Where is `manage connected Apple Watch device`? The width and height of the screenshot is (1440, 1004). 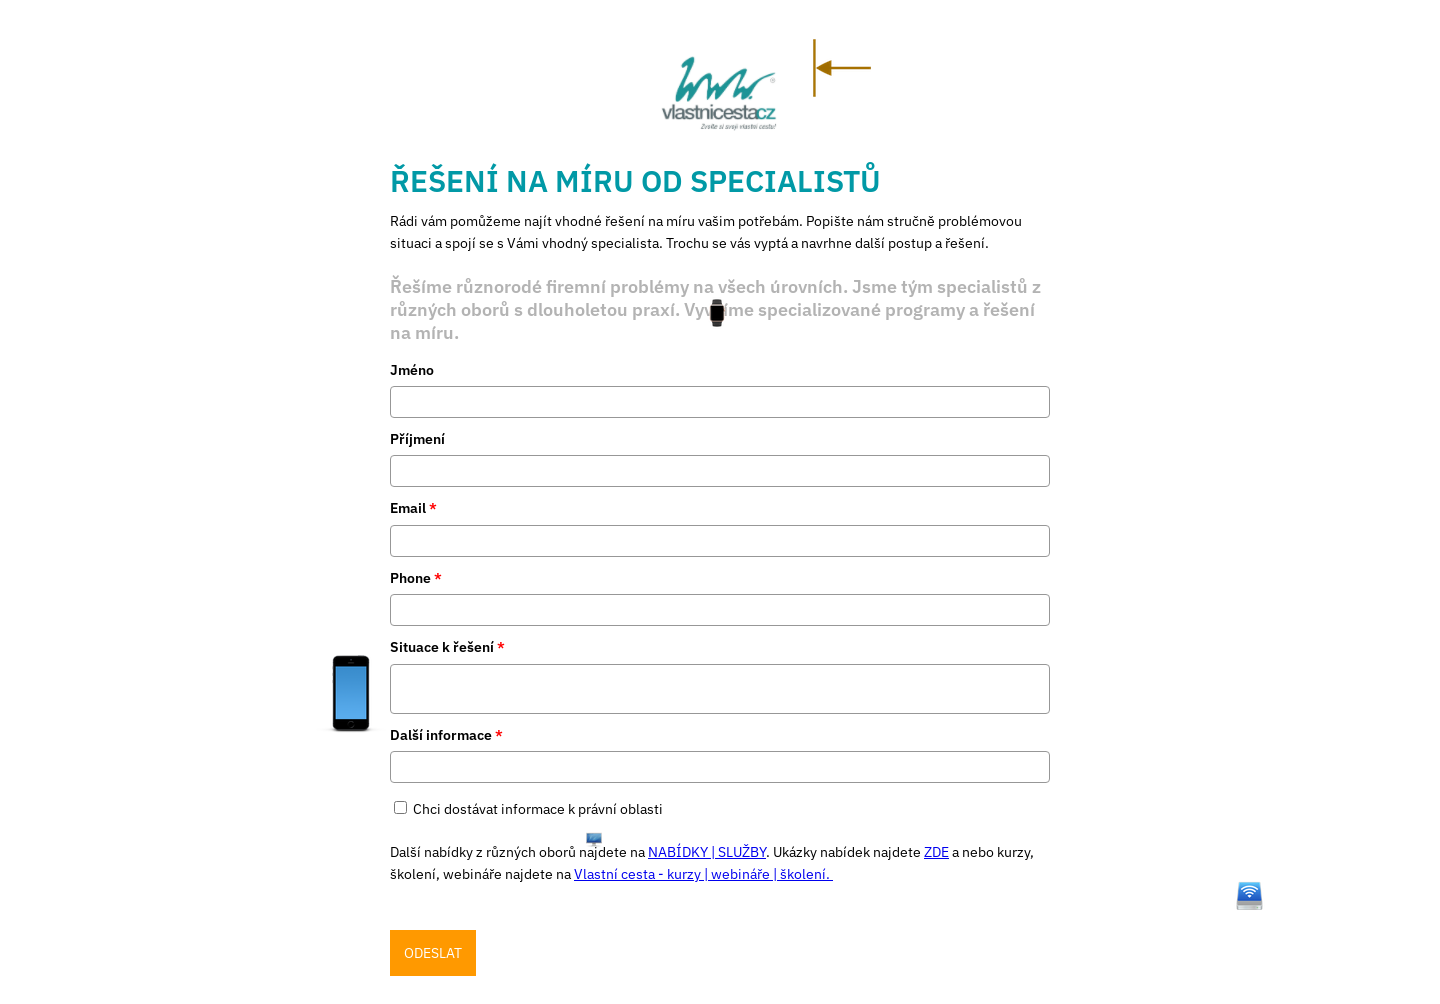
manage connected Apple Watch device is located at coordinates (717, 313).